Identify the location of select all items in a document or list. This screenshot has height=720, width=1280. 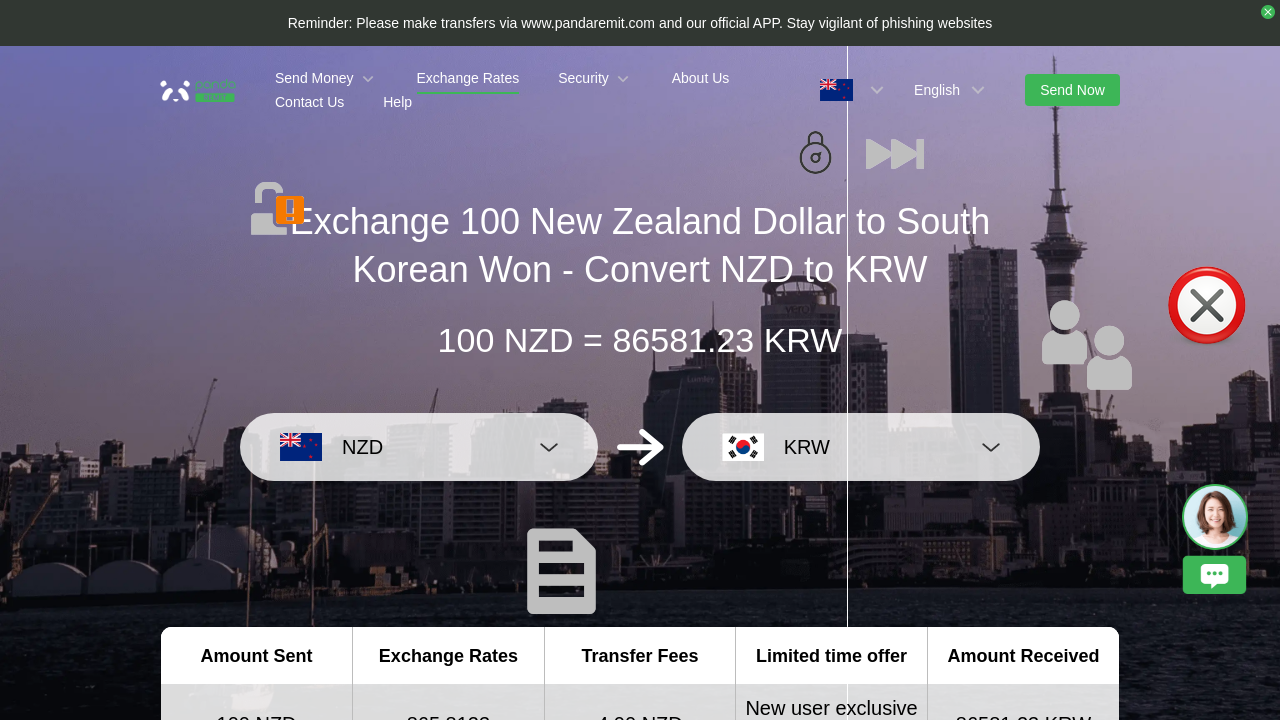
(561, 568).